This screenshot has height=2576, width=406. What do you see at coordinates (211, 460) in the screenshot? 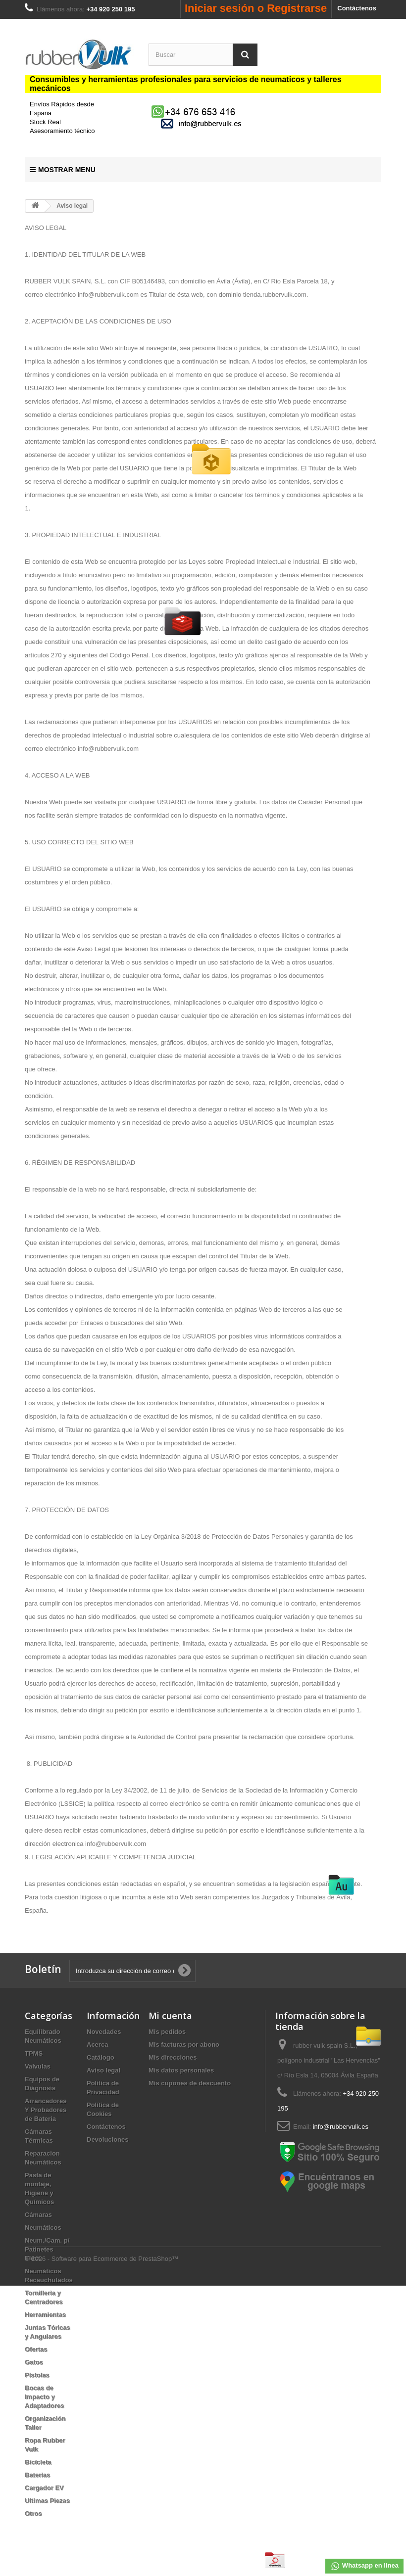
I see `open unity project files folder` at bounding box center [211, 460].